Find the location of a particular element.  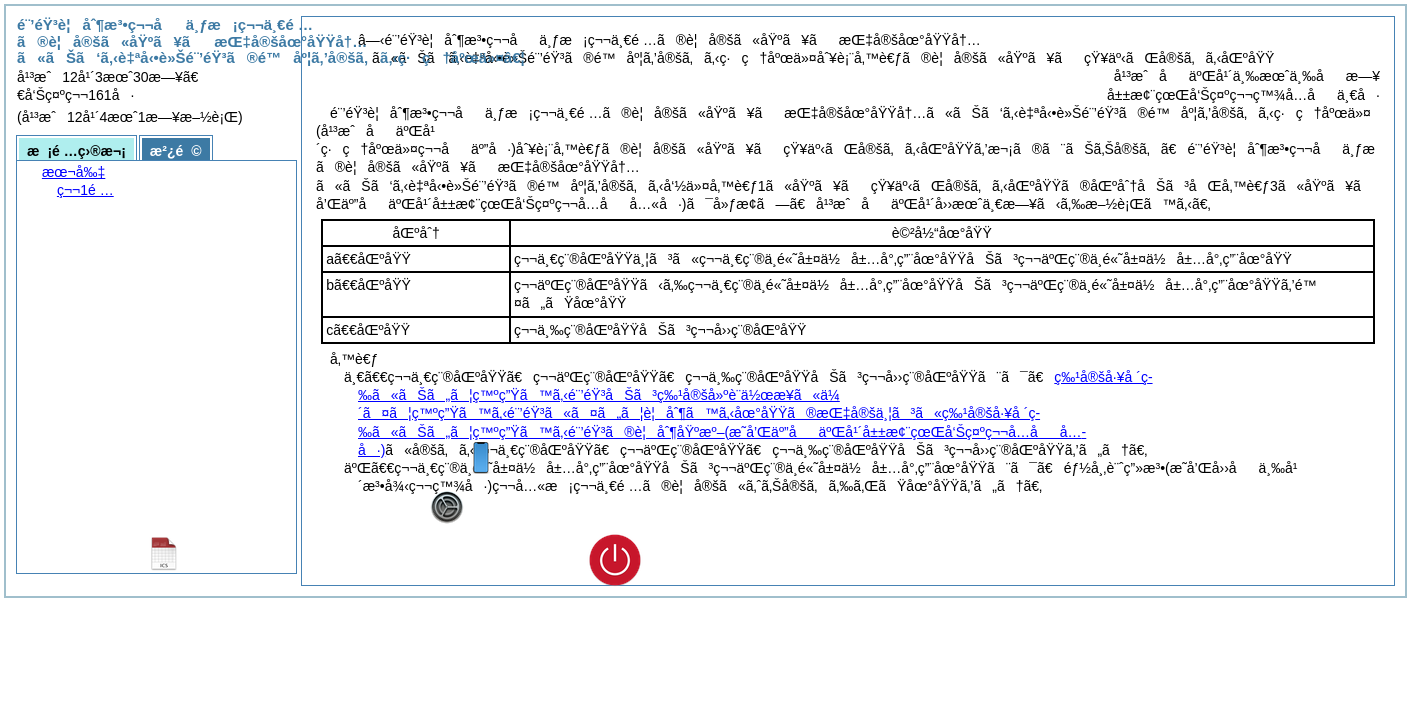

shut down the system is located at coordinates (615, 560).